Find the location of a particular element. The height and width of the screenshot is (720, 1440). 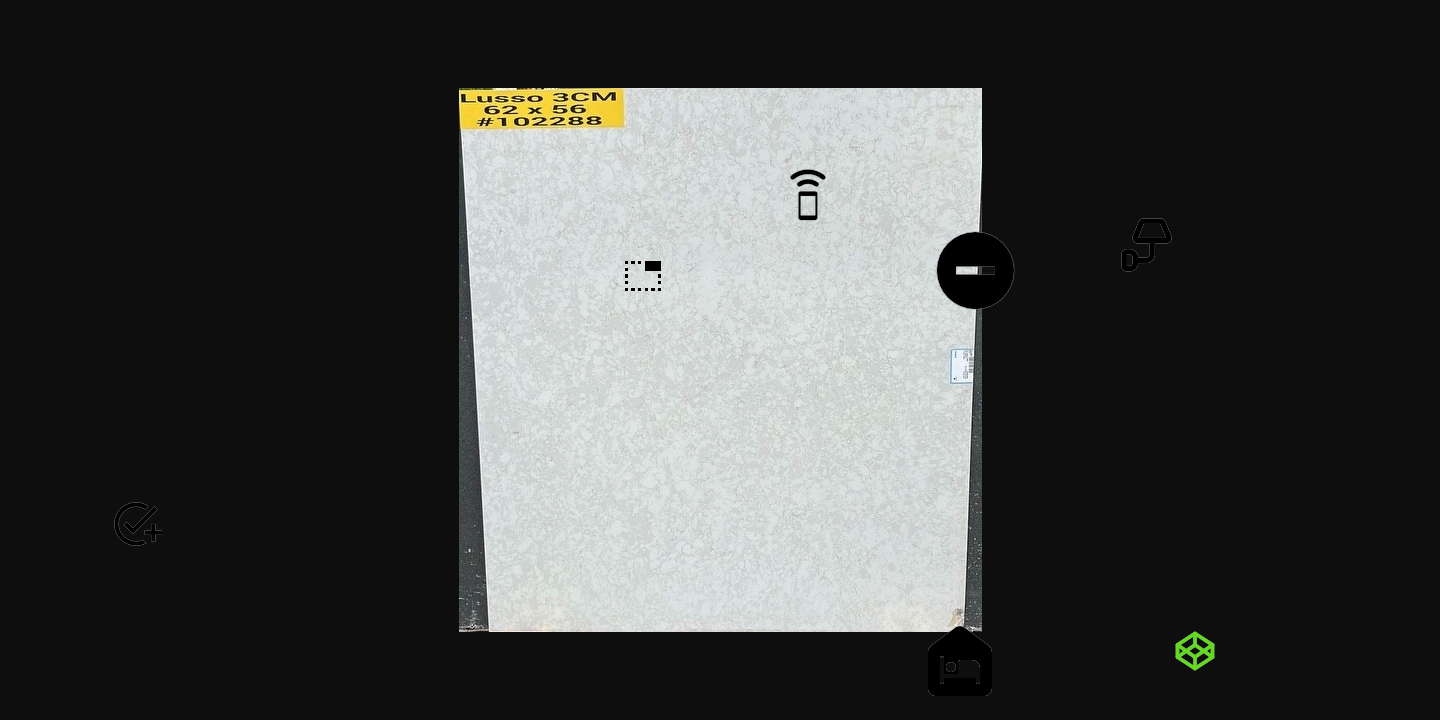

add a new task to your list is located at coordinates (136, 524).